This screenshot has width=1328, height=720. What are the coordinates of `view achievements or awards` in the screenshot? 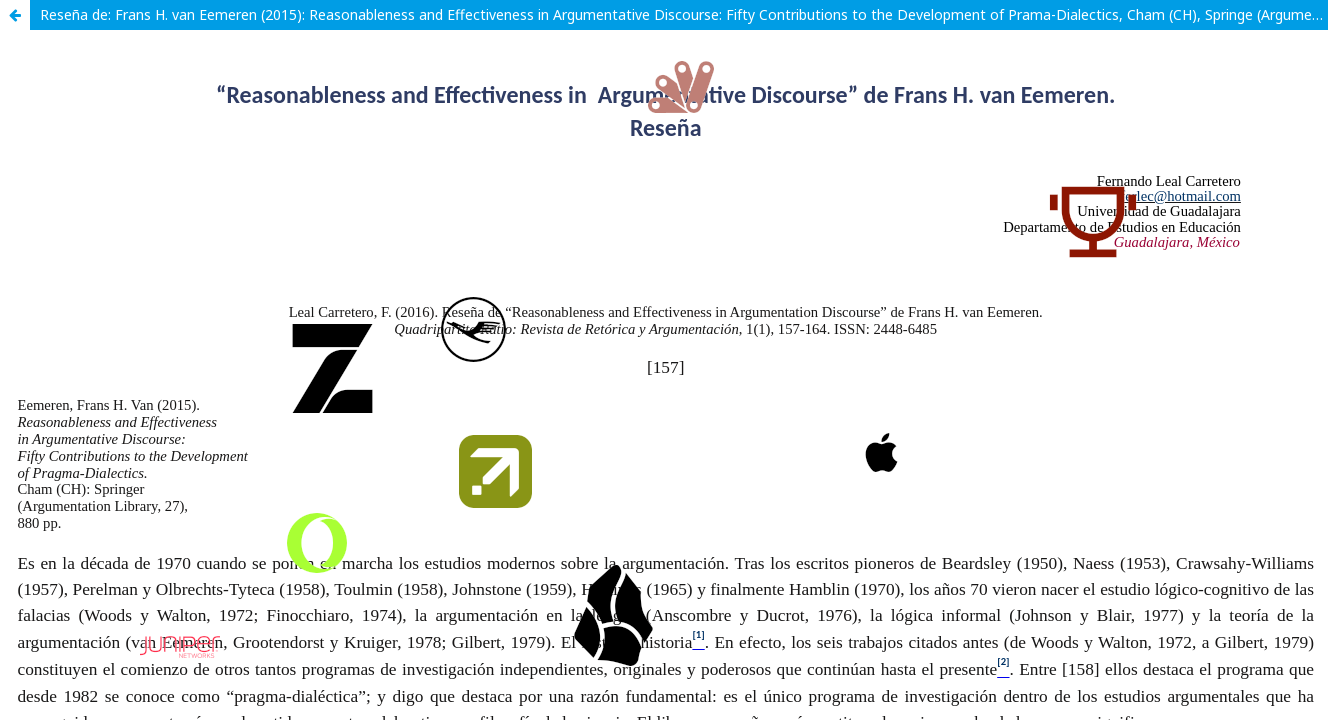 It's located at (1093, 222).